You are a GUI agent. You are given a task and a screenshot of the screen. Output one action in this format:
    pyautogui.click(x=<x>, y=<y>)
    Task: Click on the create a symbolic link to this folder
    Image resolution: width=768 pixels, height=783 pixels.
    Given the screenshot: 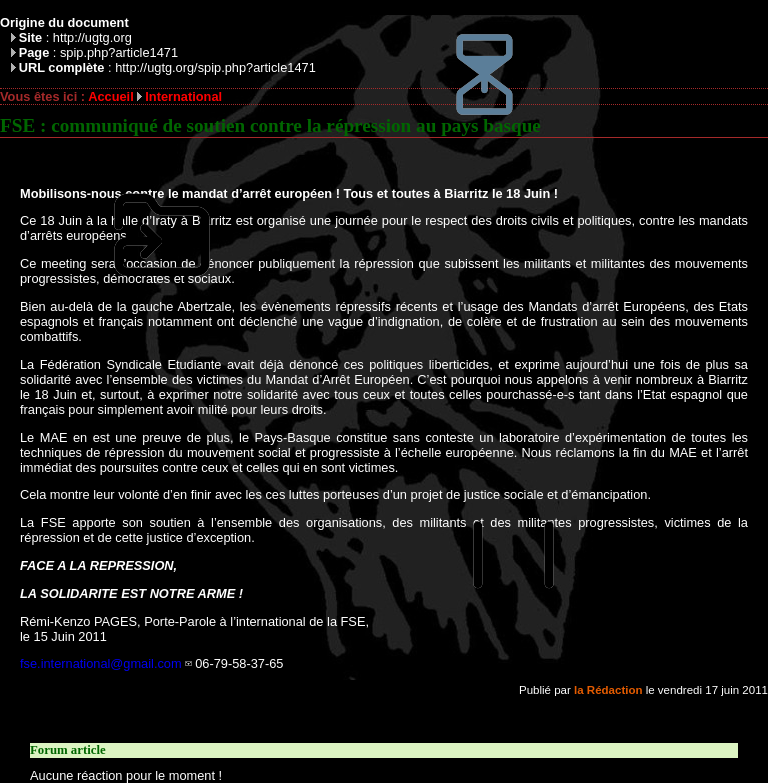 What is the action you would take?
    pyautogui.click(x=162, y=237)
    